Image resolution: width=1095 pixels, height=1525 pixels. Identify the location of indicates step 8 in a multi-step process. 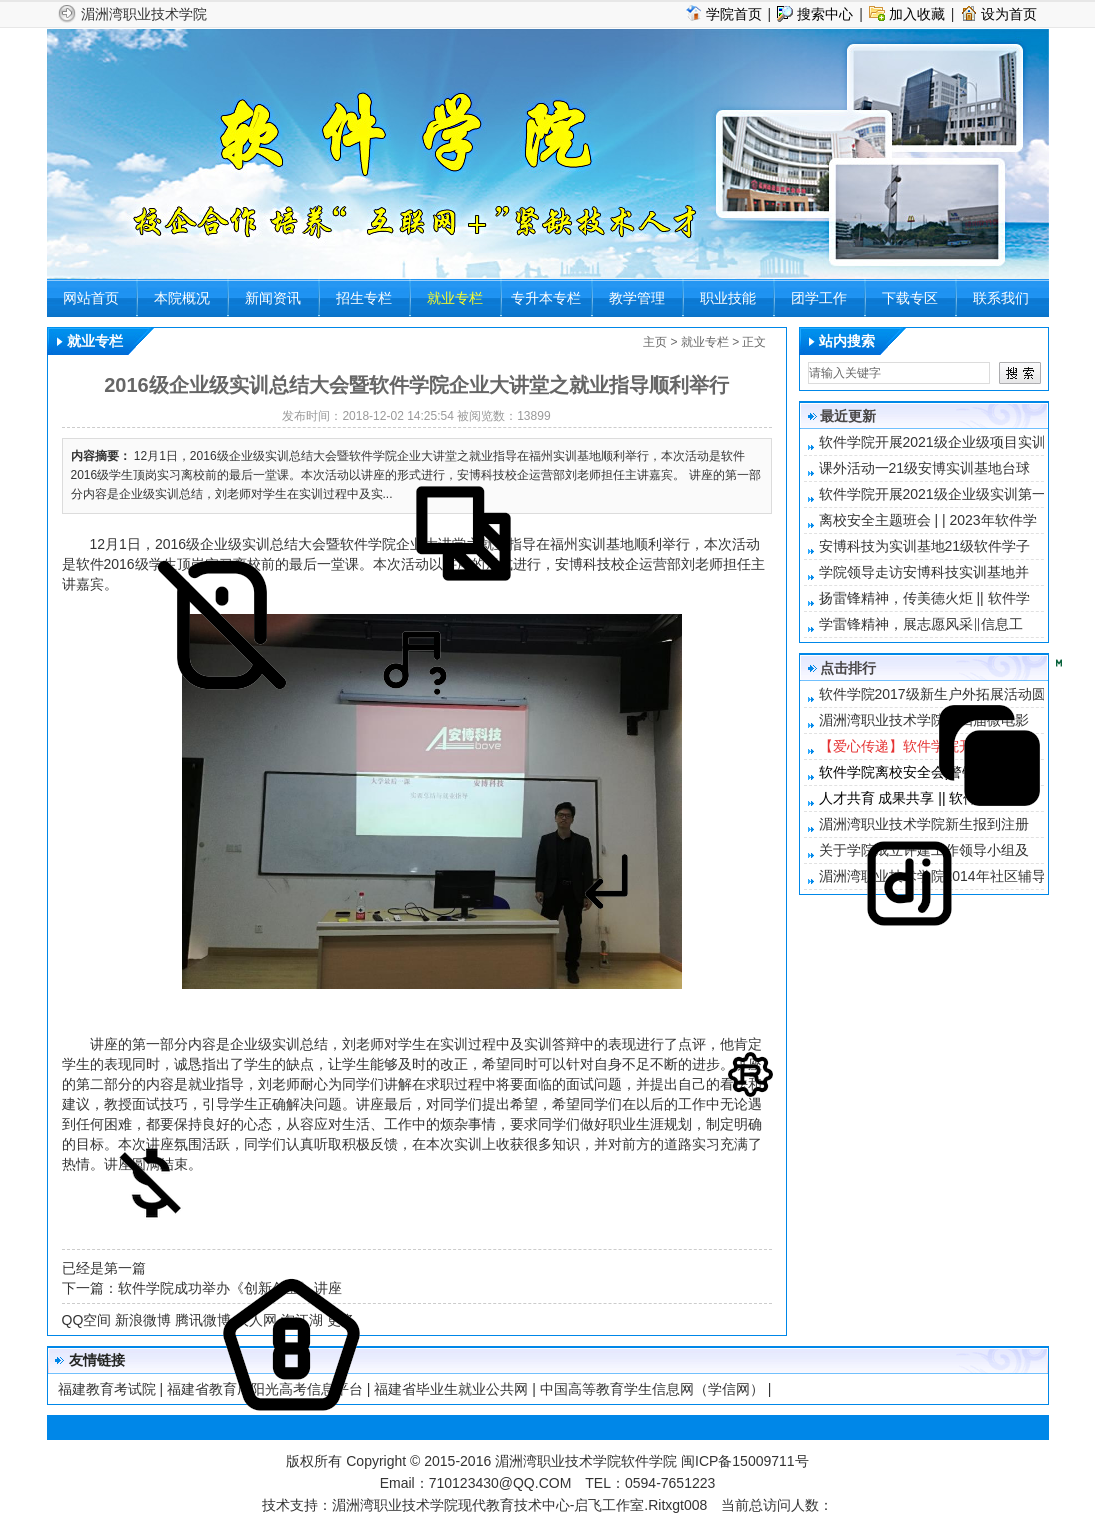
(291, 1348).